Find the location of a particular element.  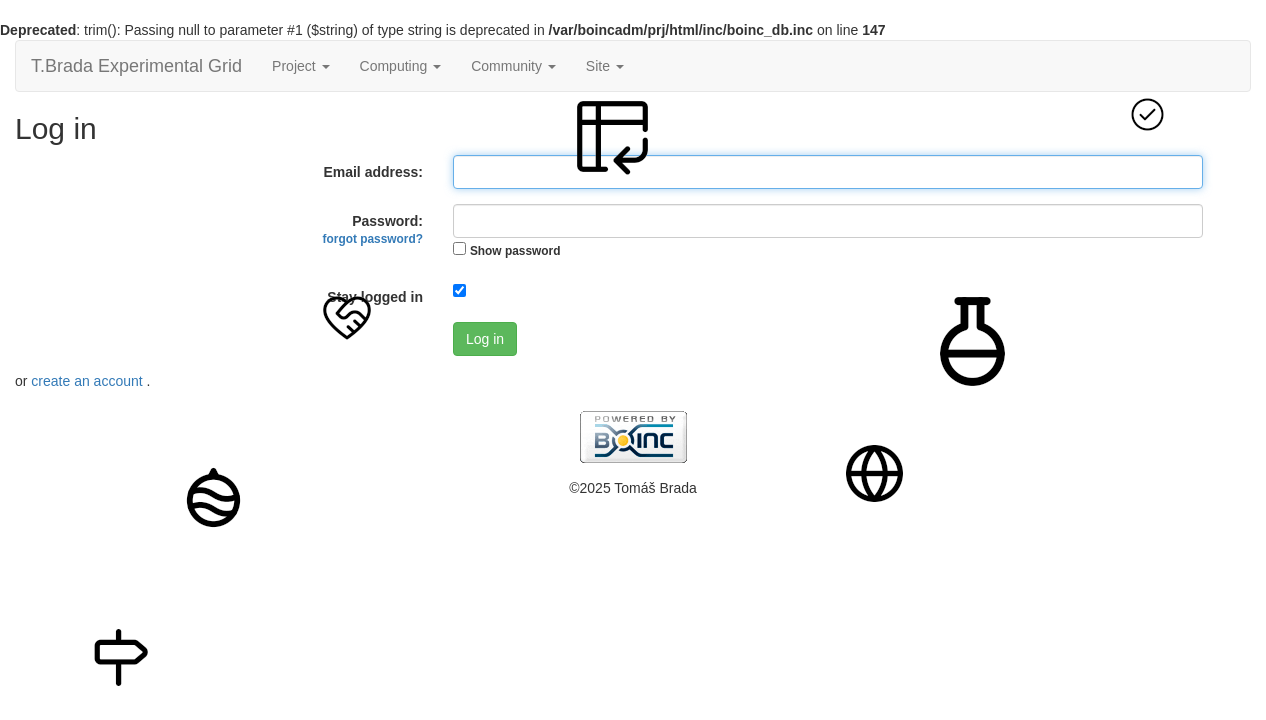

holiday or seasonal decoration indicator is located at coordinates (213, 497).